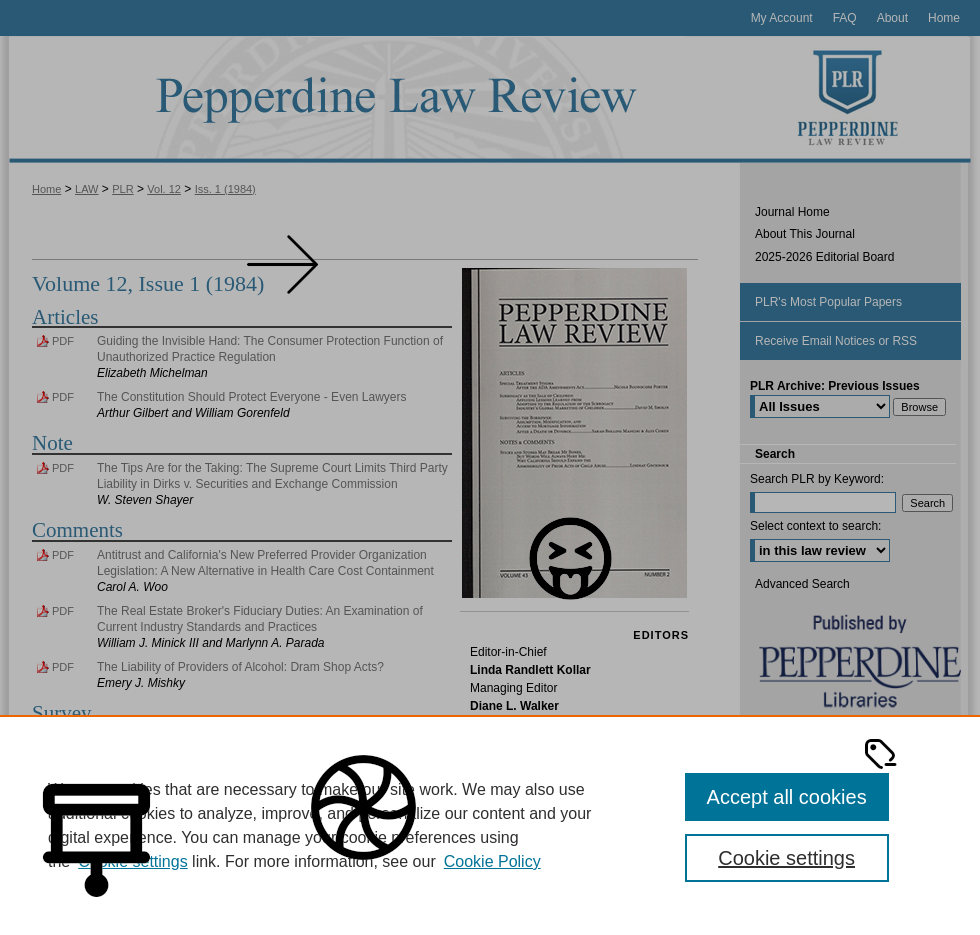 The height and width of the screenshot is (935, 980). I want to click on navigate to the next item or page, so click(282, 264).